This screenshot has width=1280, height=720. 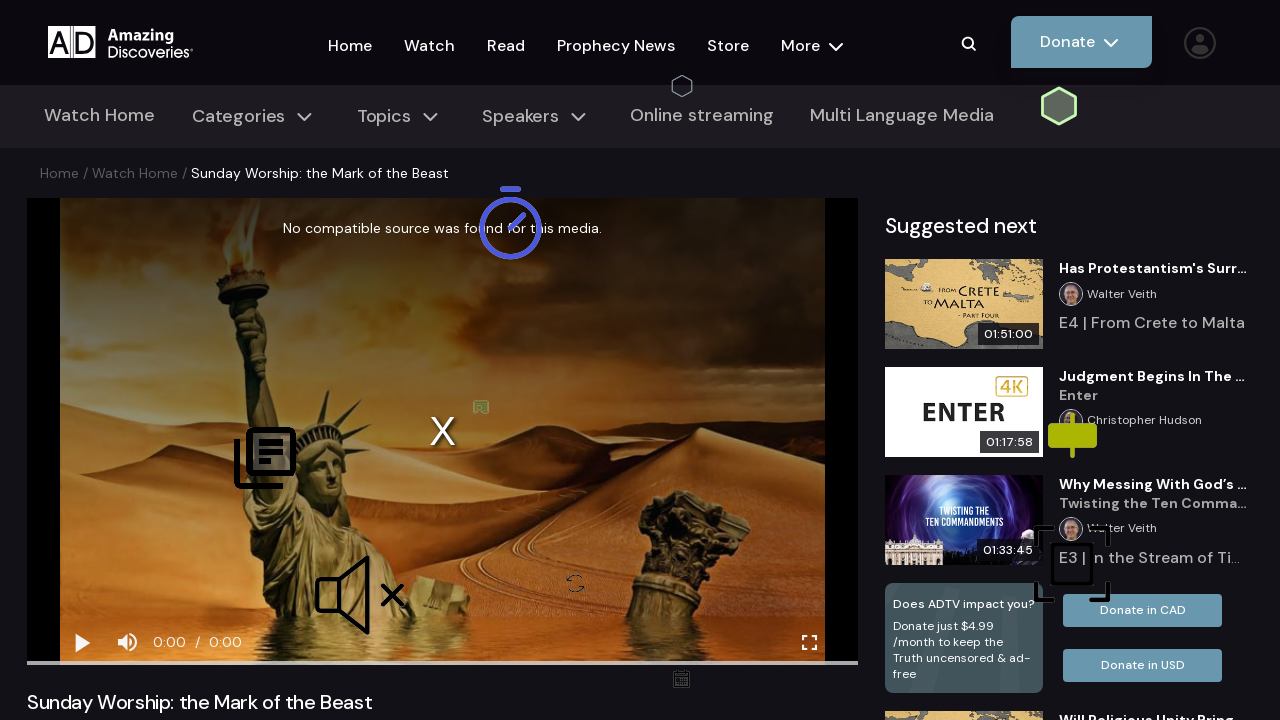 What do you see at coordinates (265, 458) in the screenshot?
I see `access your library or reading list` at bounding box center [265, 458].